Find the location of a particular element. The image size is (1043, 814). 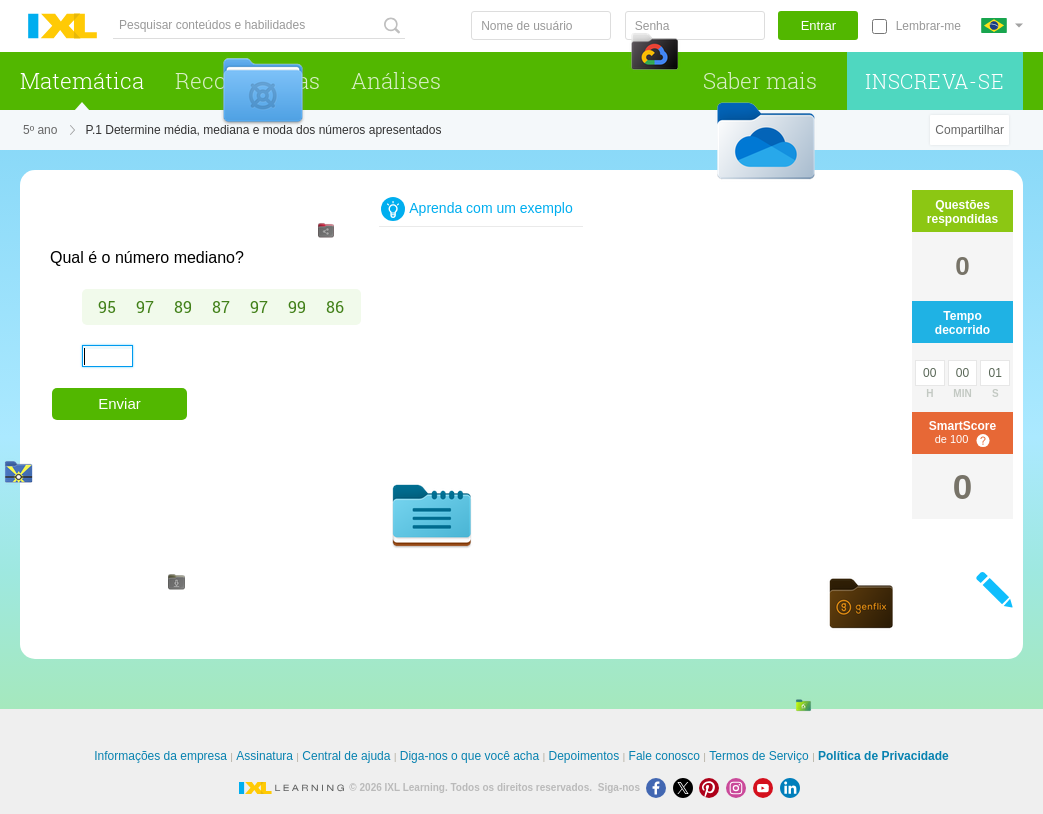

open your GameJolt games folder is located at coordinates (803, 705).